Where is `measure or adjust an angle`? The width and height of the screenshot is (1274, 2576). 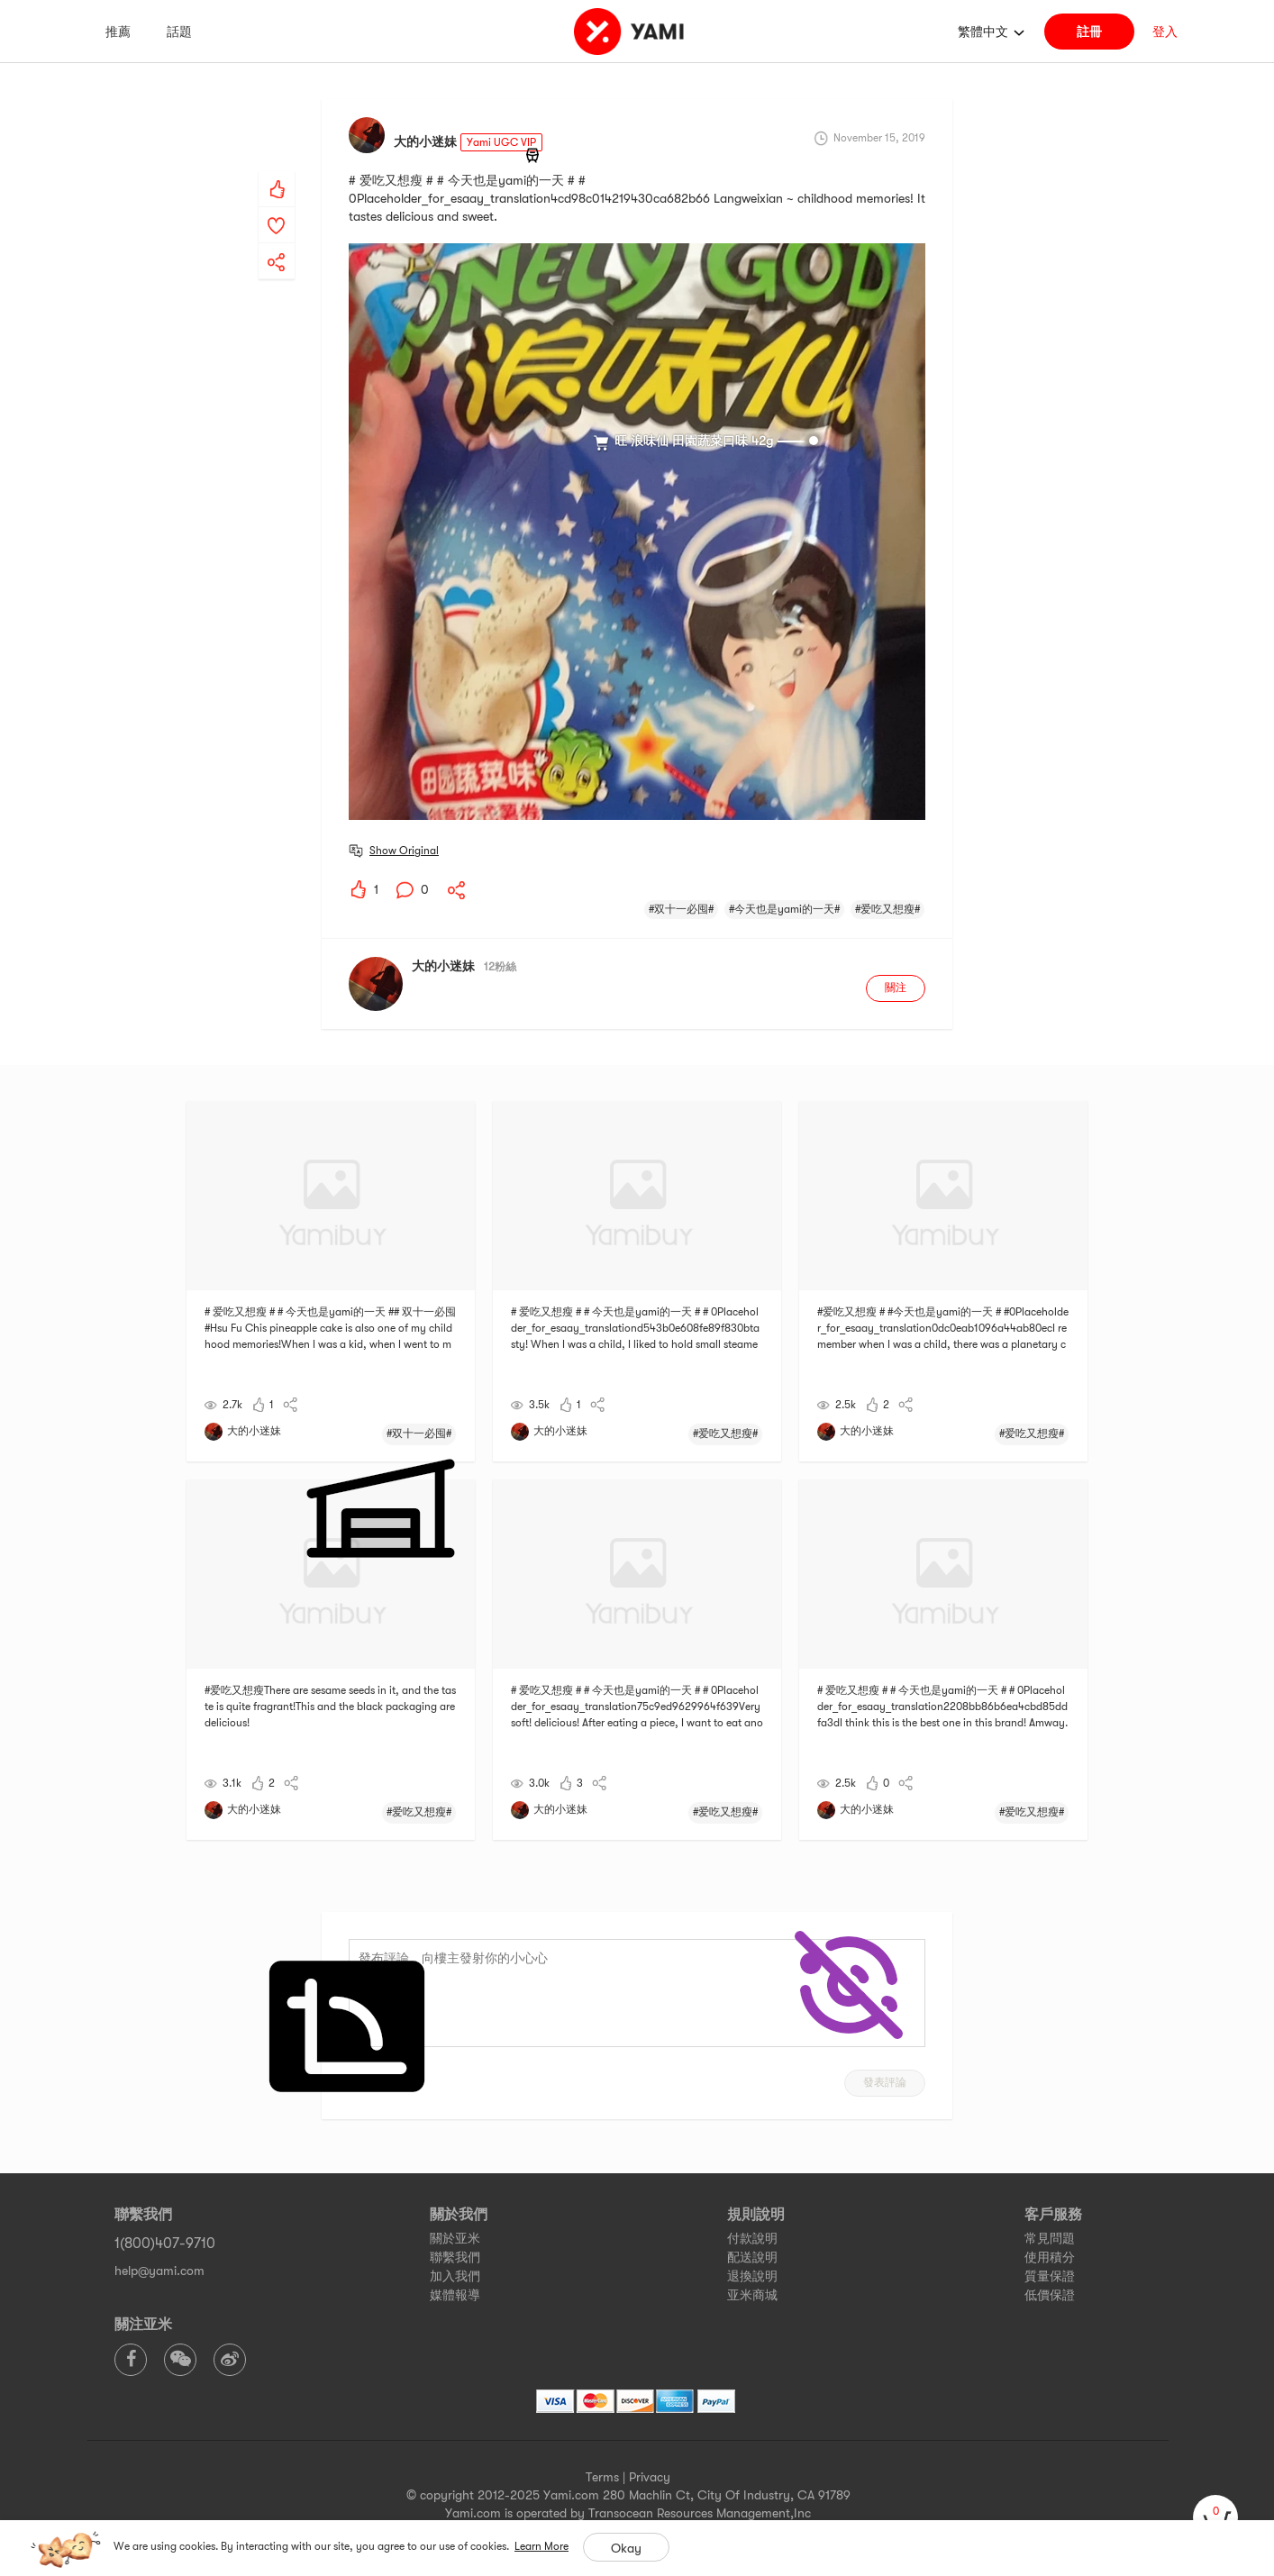 measure or adjust an angle is located at coordinates (347, 2026).